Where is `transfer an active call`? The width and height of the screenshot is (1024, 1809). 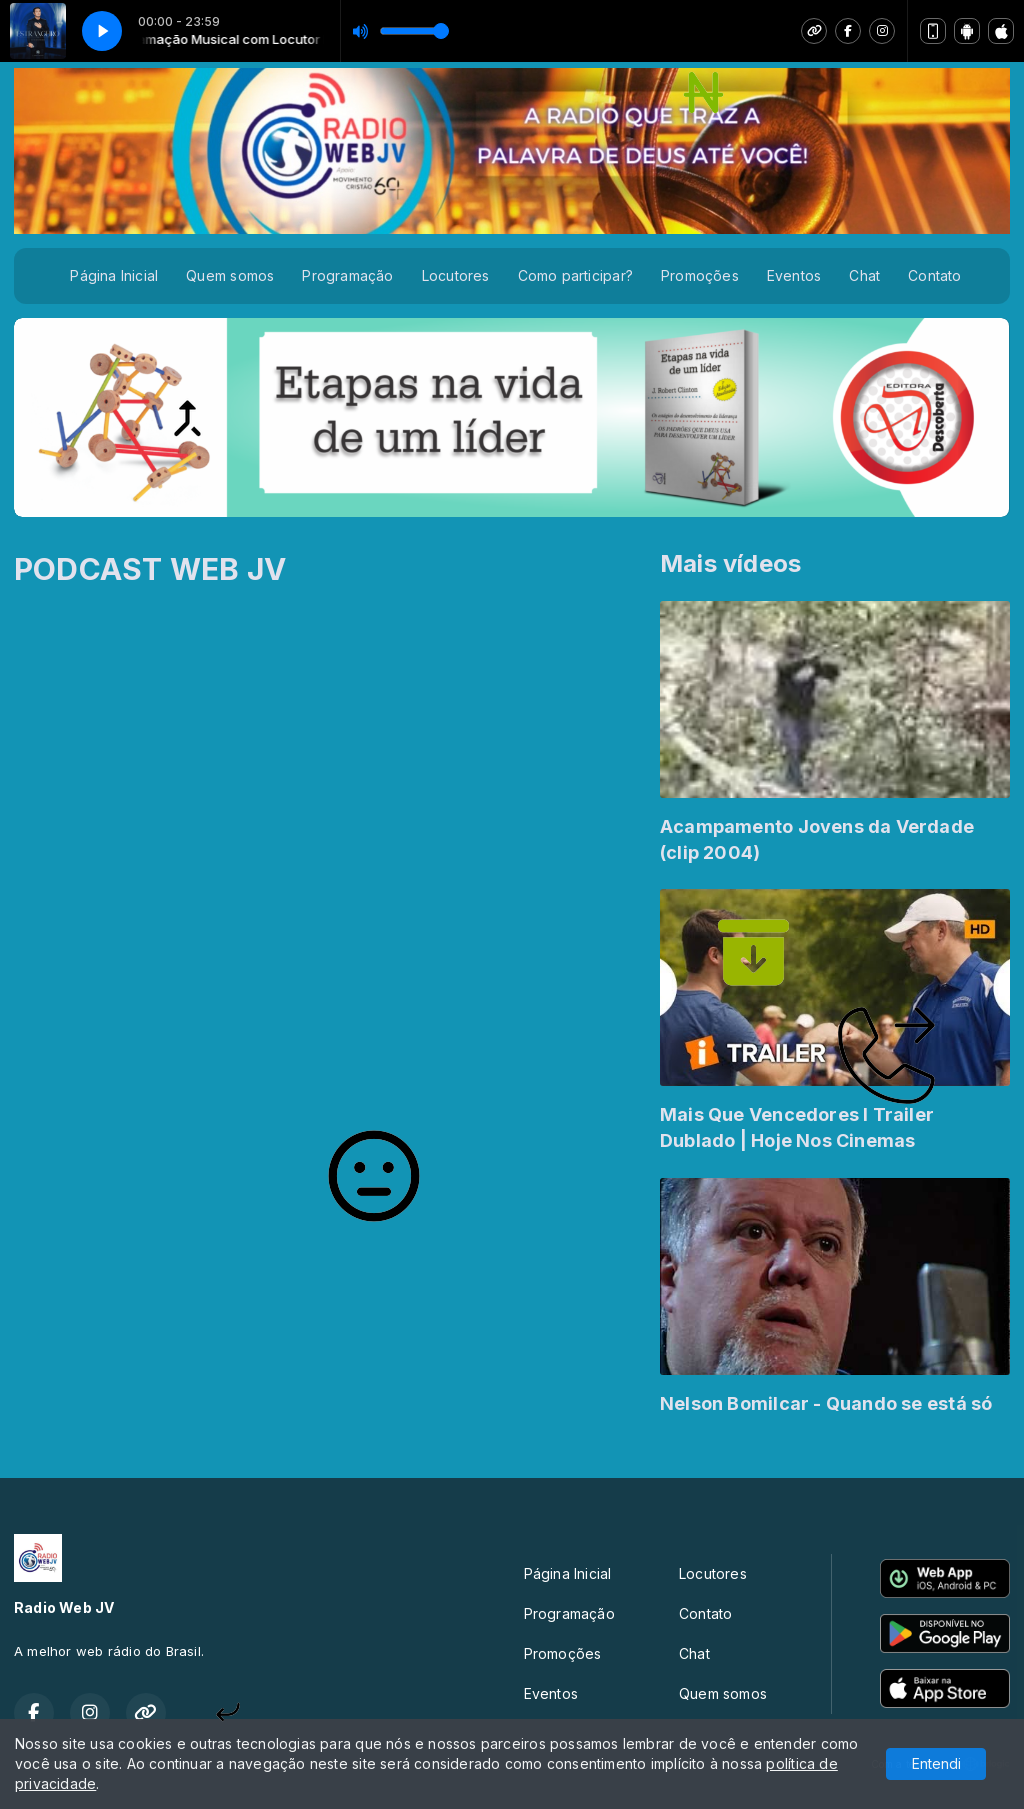
transfer an active call is located at coordinates (888, 1053).